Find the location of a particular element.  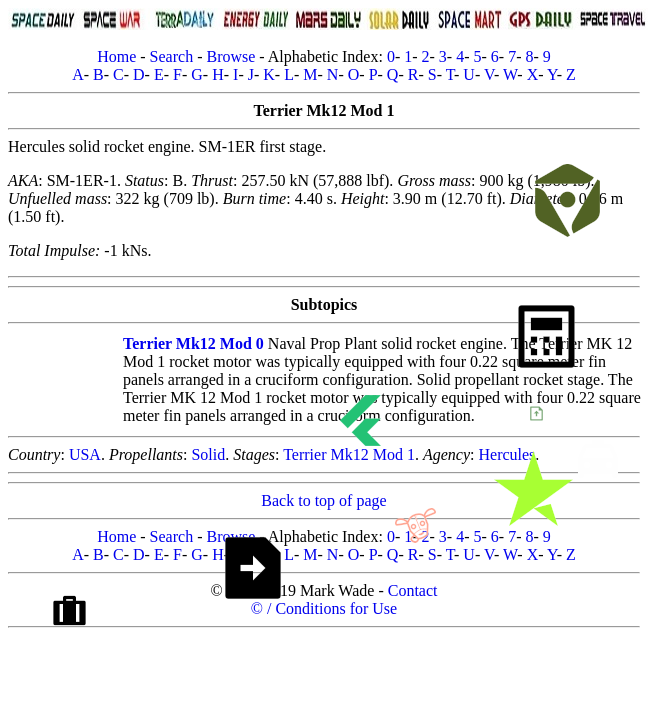

request a taxi or rideshare is located at coordinates (598, 458).